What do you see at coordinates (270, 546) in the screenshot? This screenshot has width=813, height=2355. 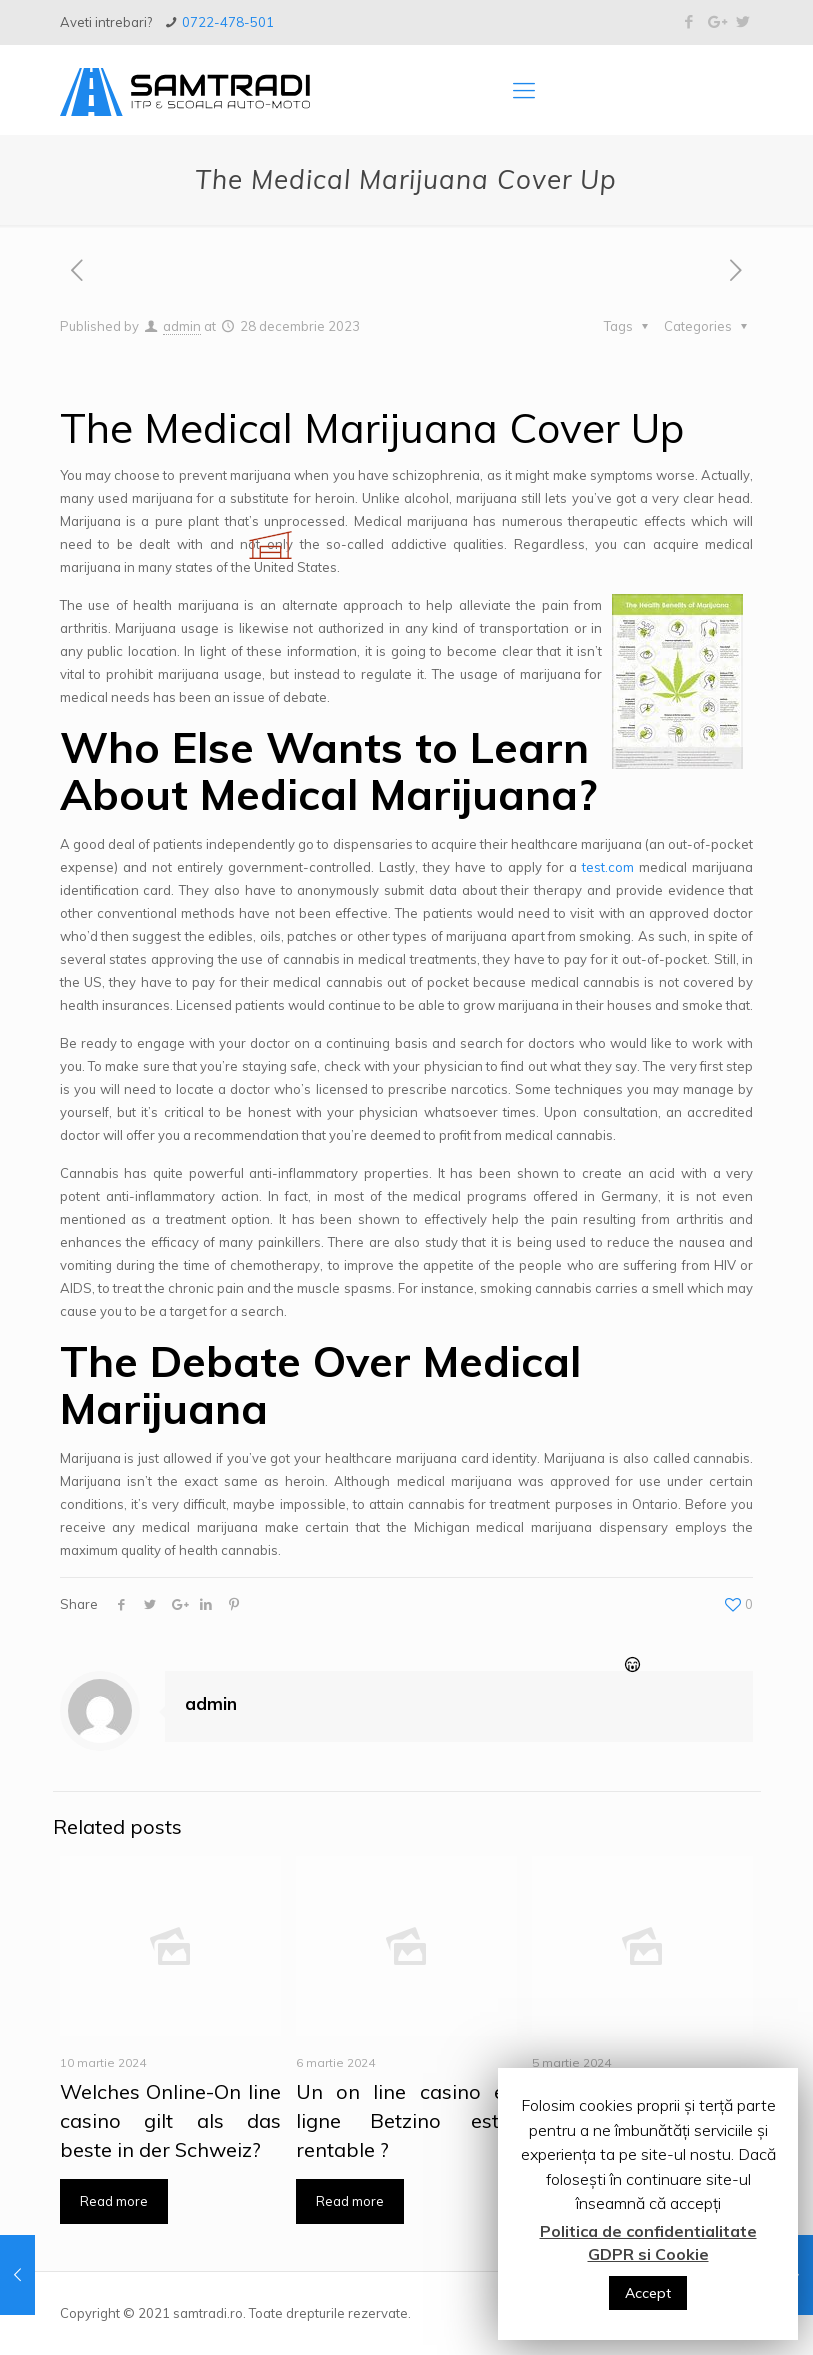 I see `access warehouse or storage management` at bounding box center [270, 546].